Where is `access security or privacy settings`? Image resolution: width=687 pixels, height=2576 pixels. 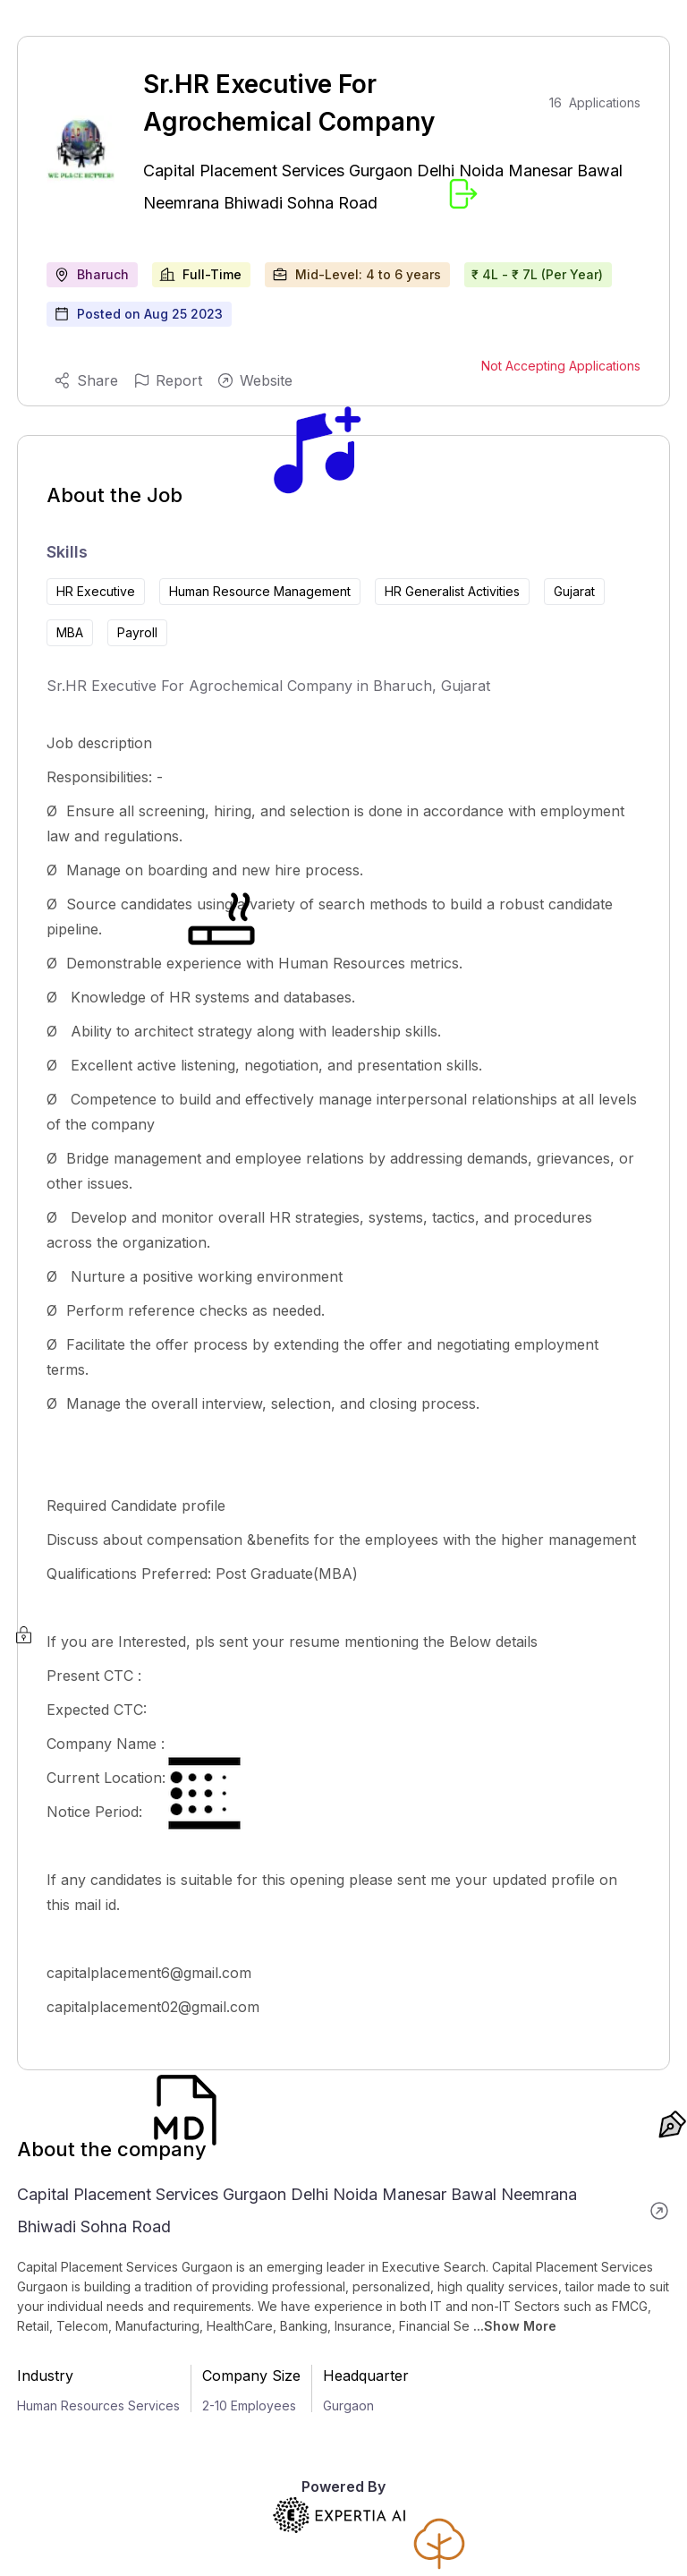
access security or privacy settings is located at coordinates (23, 1635).